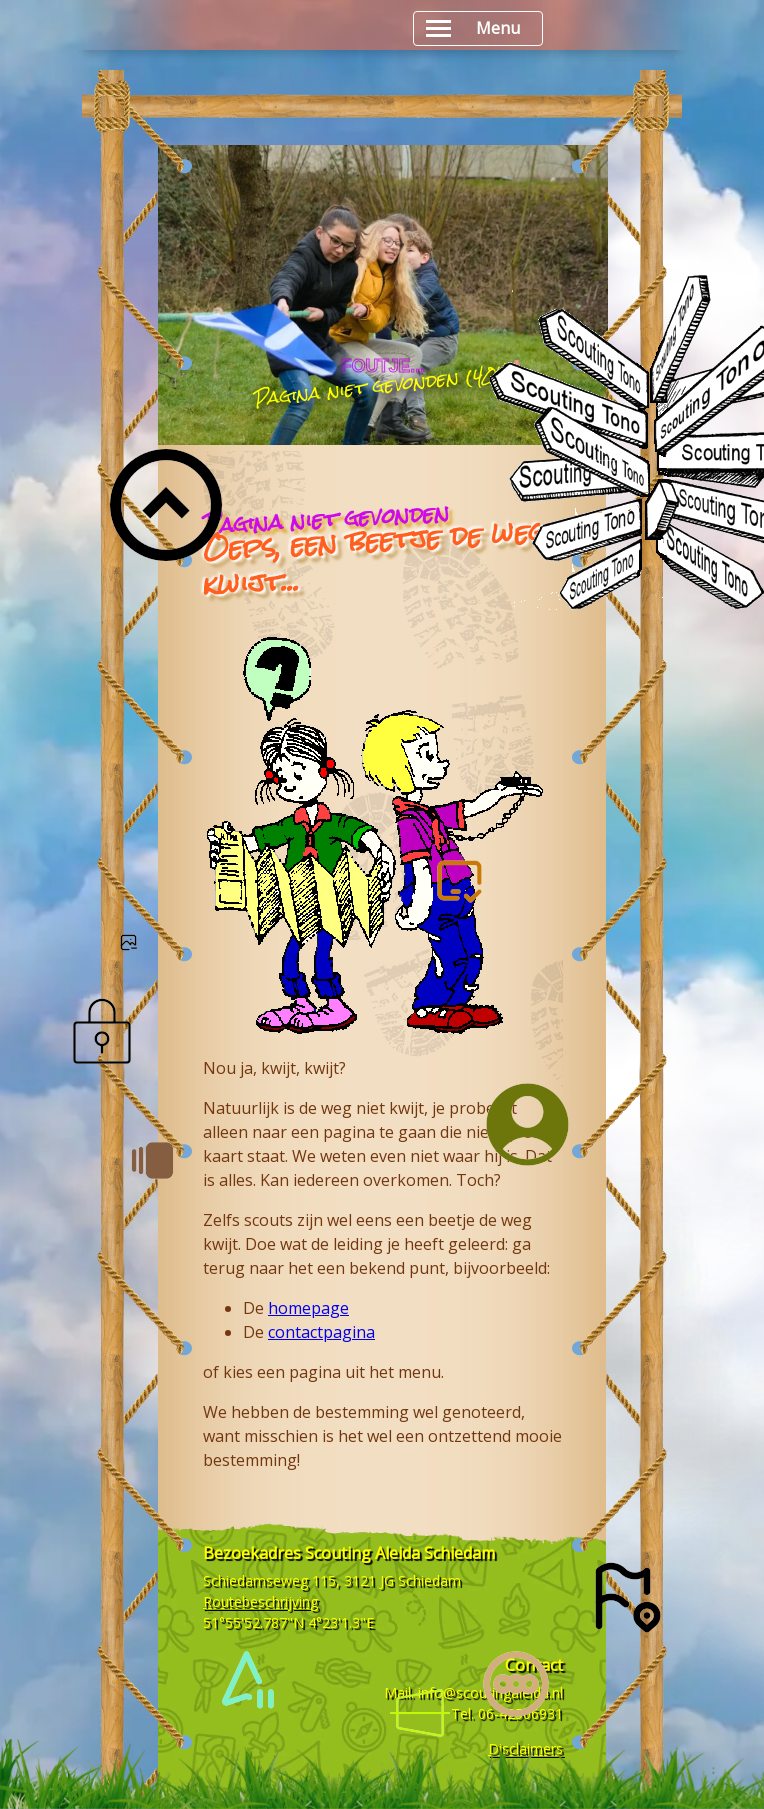 This screenshot has height=1809, width=764. I want to click on view your profile, so click(527, 1124).